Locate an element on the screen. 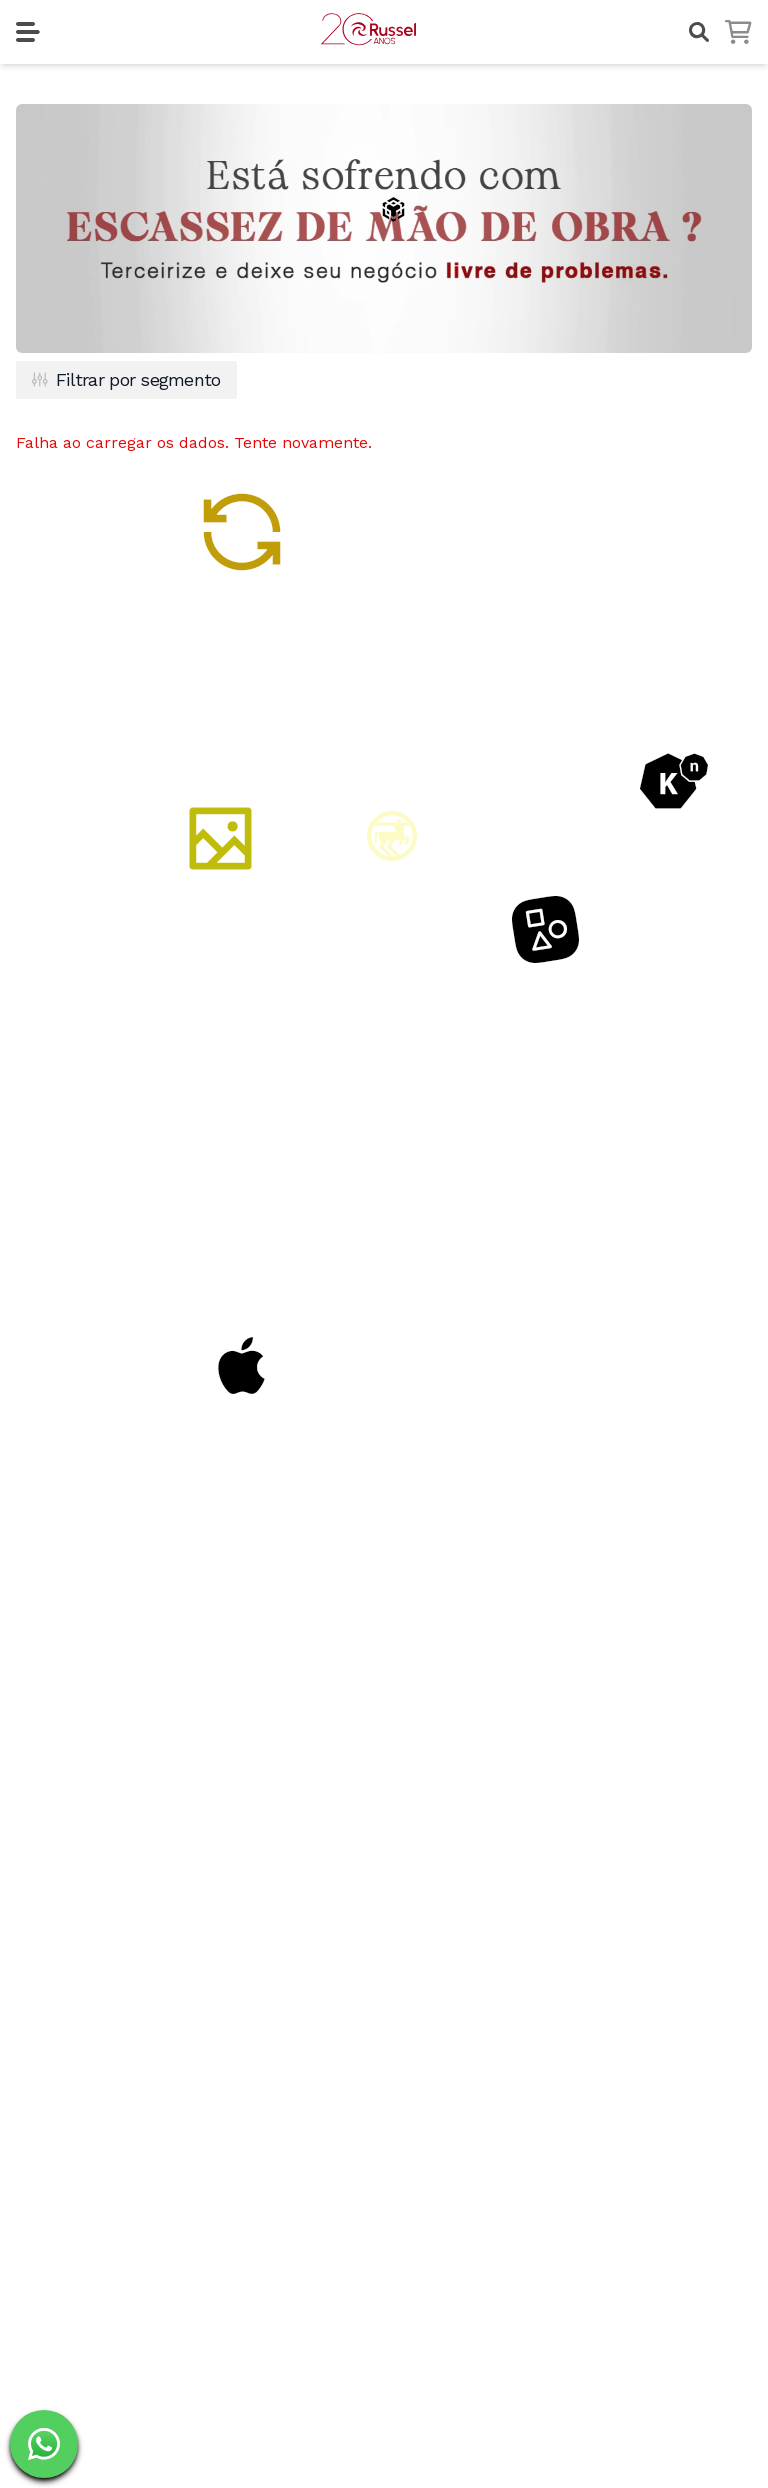 The width and height of the screenshot is (768, 2488). undo or revert to previous state is located at coordinates (242, 532).